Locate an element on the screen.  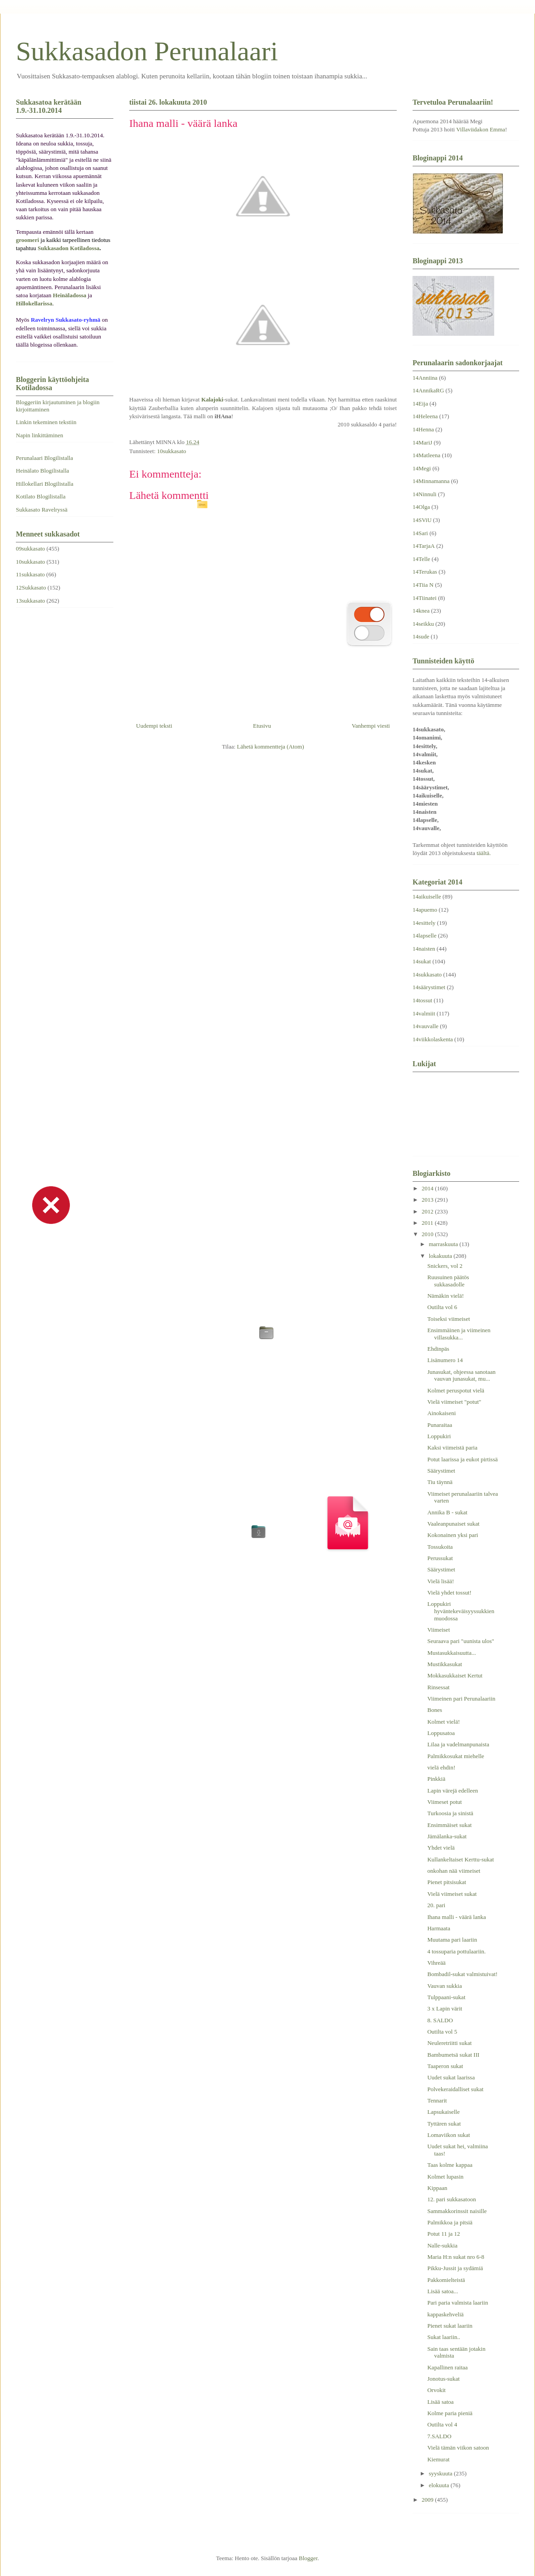
access your downloads folder is located at coordinates (258, 1532).